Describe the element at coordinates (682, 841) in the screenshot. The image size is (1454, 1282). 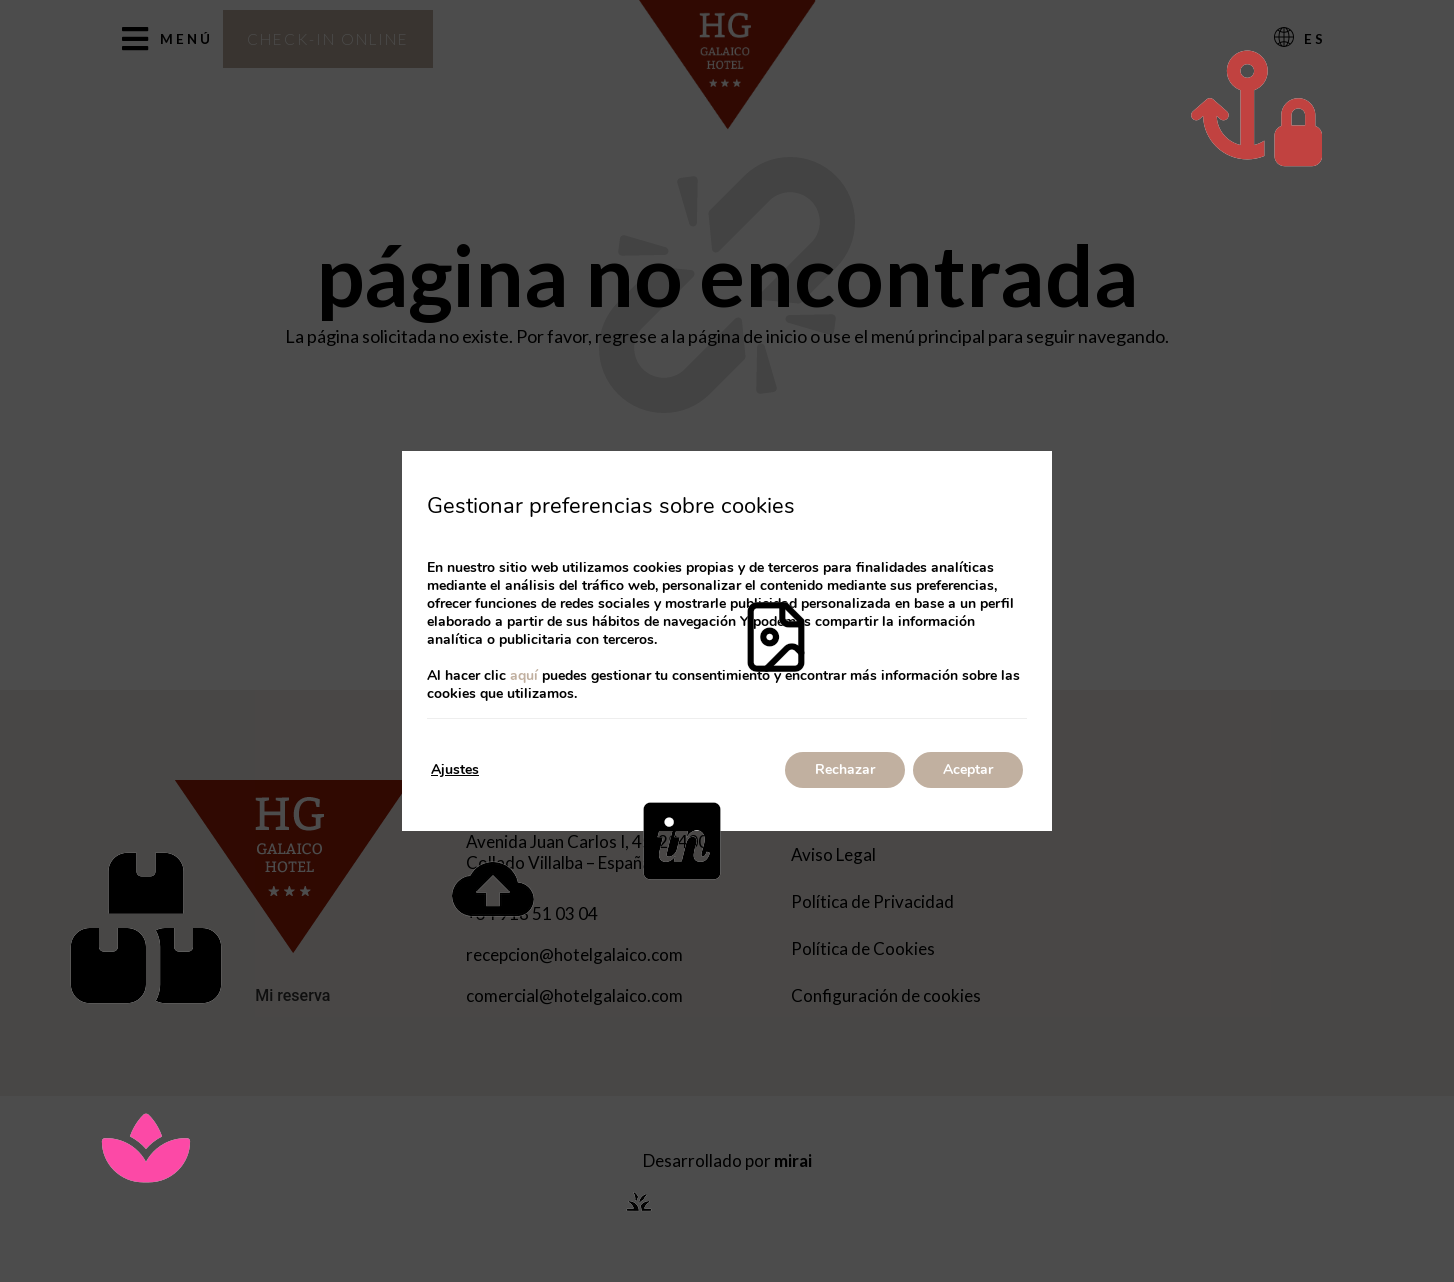
I see `open InVision app` at that location.